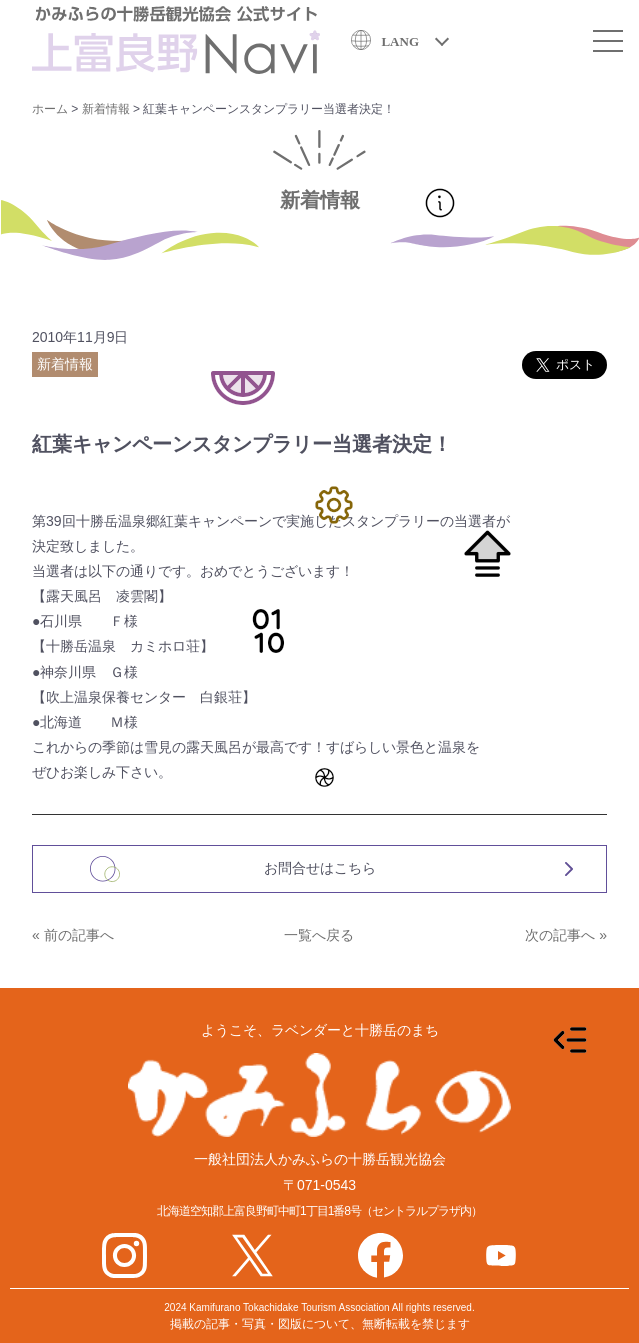 Image resolution: width=639 pixels, height=1343 pixels. What do you see at coordinates (334, 505) in the screenshot?
I see `access settings or preferences` at bounding box center [334, 505].